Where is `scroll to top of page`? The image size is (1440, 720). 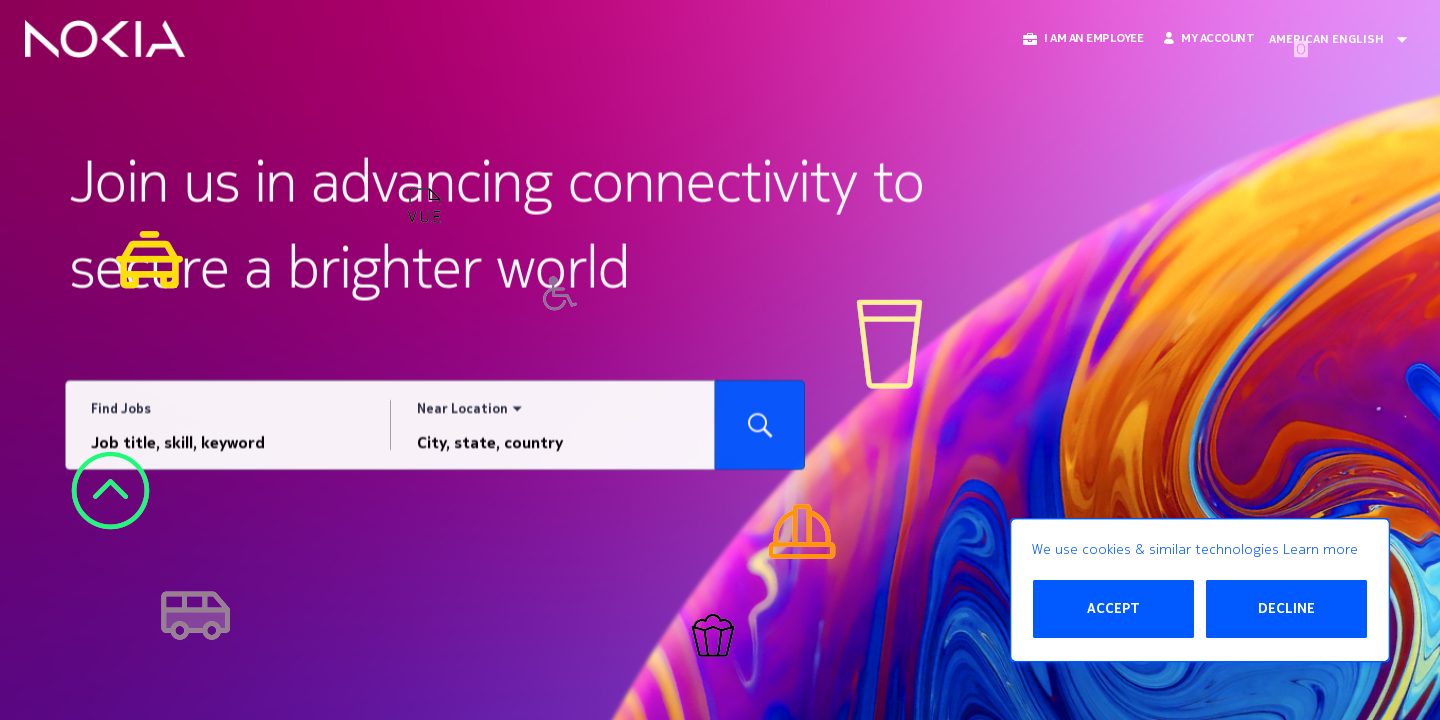
scroll to top of page is located at coordinates (110, 490).